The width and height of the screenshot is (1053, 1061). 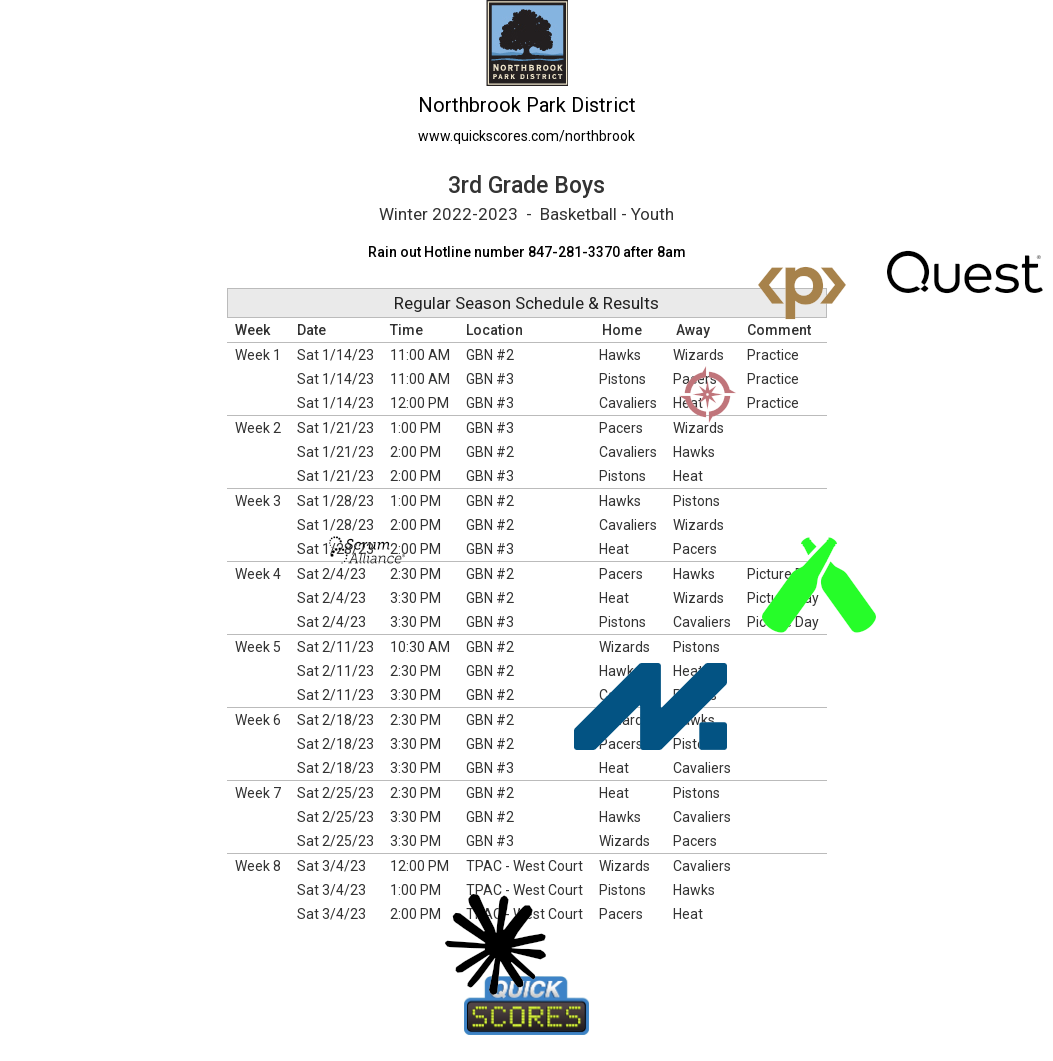 What do you see at coordinates (819, 585) in the screenshot?
I see `open the Untappd app` at bounding box center [819, 585].